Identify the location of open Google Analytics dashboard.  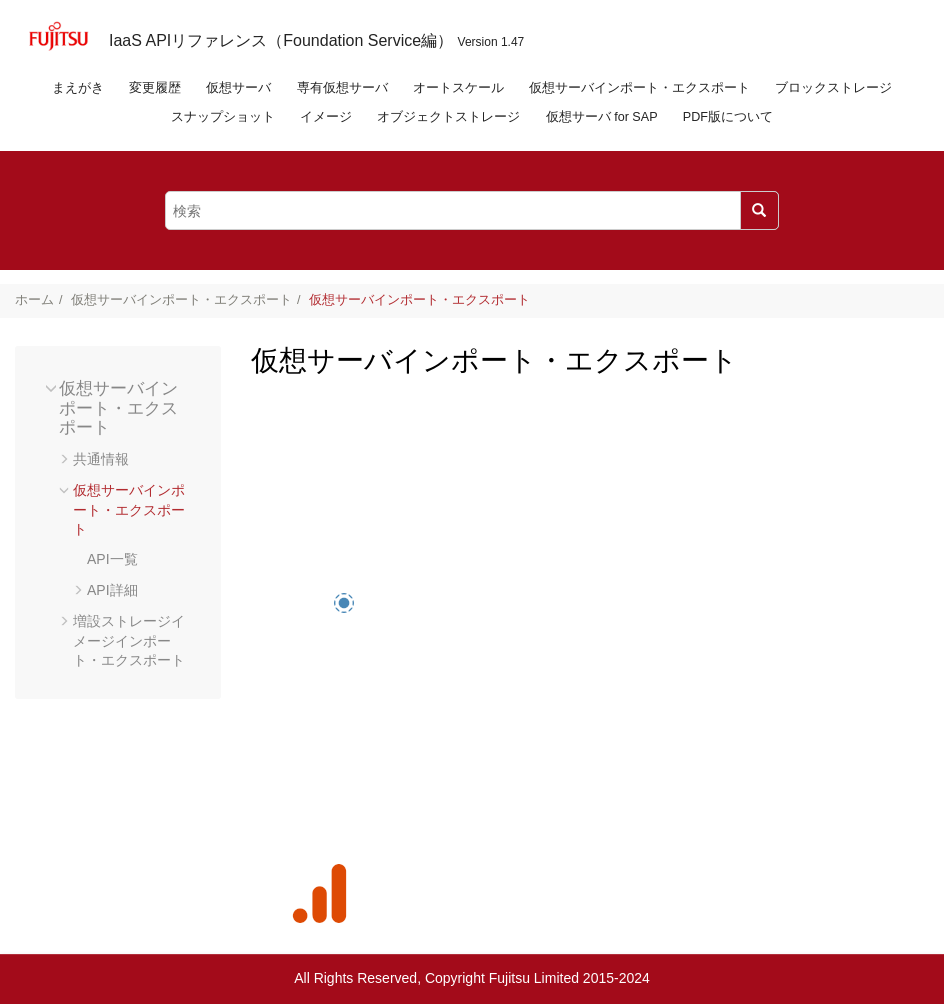
(319, 893).